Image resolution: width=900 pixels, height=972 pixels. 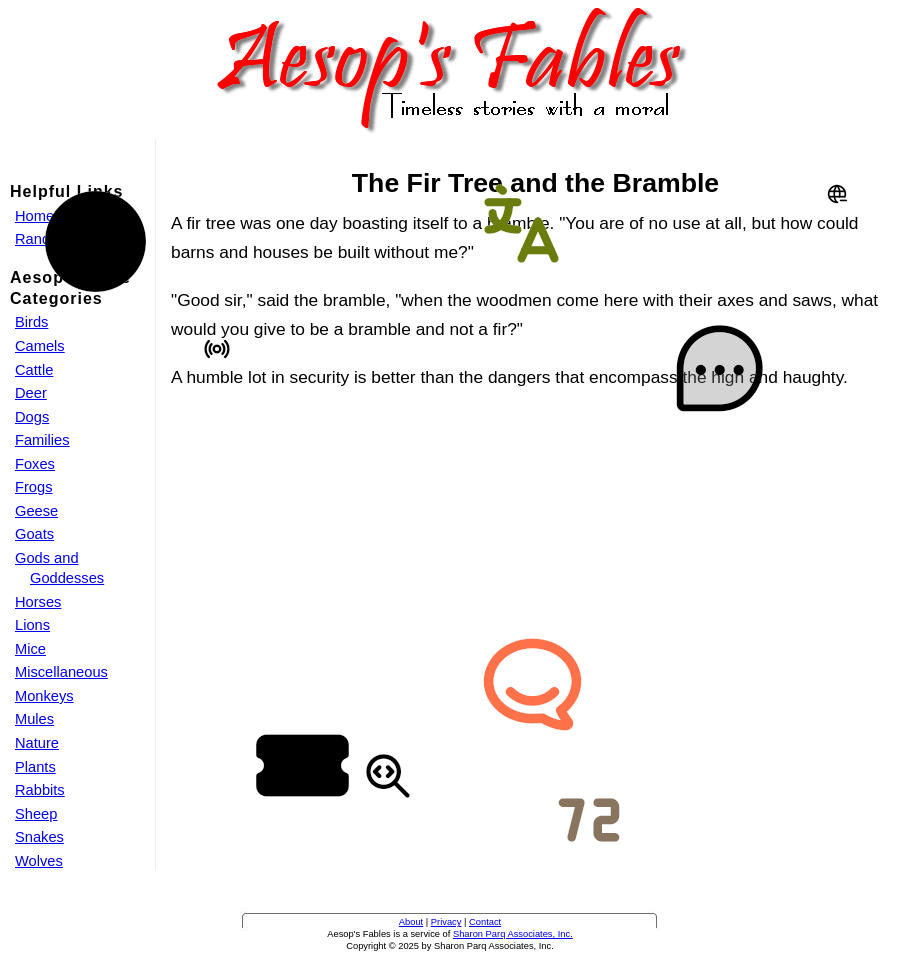 I want to click on inspect or zoom into code, so click(x=388, y=776).